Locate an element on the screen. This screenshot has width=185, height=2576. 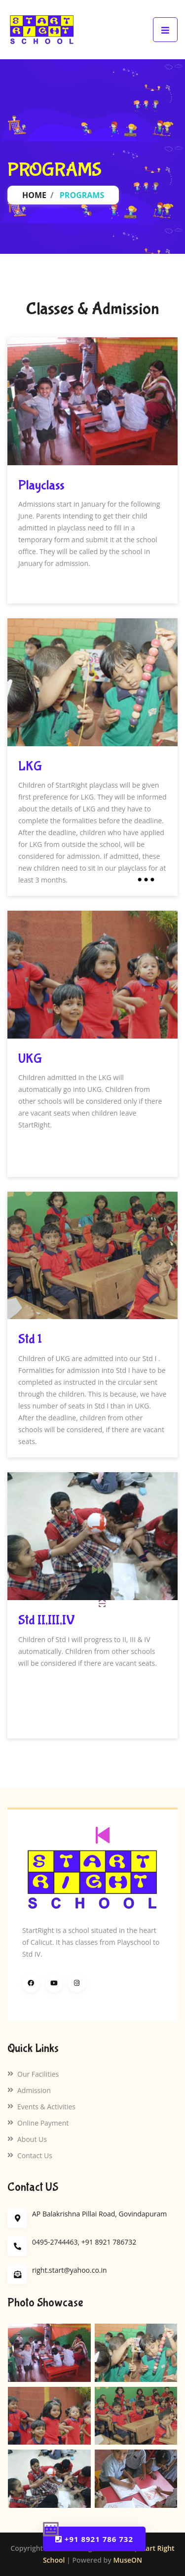
scan a QR code is located at coordinates (102, 1604).